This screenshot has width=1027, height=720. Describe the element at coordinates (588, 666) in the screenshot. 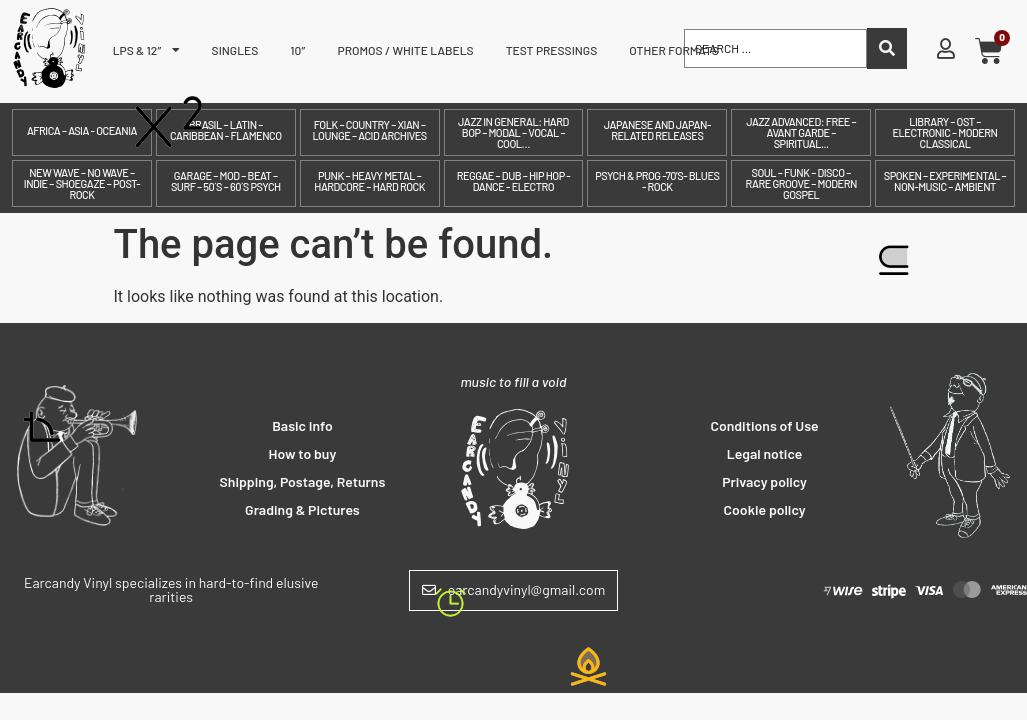

I see `access camping or outdoor activity features` at that location.